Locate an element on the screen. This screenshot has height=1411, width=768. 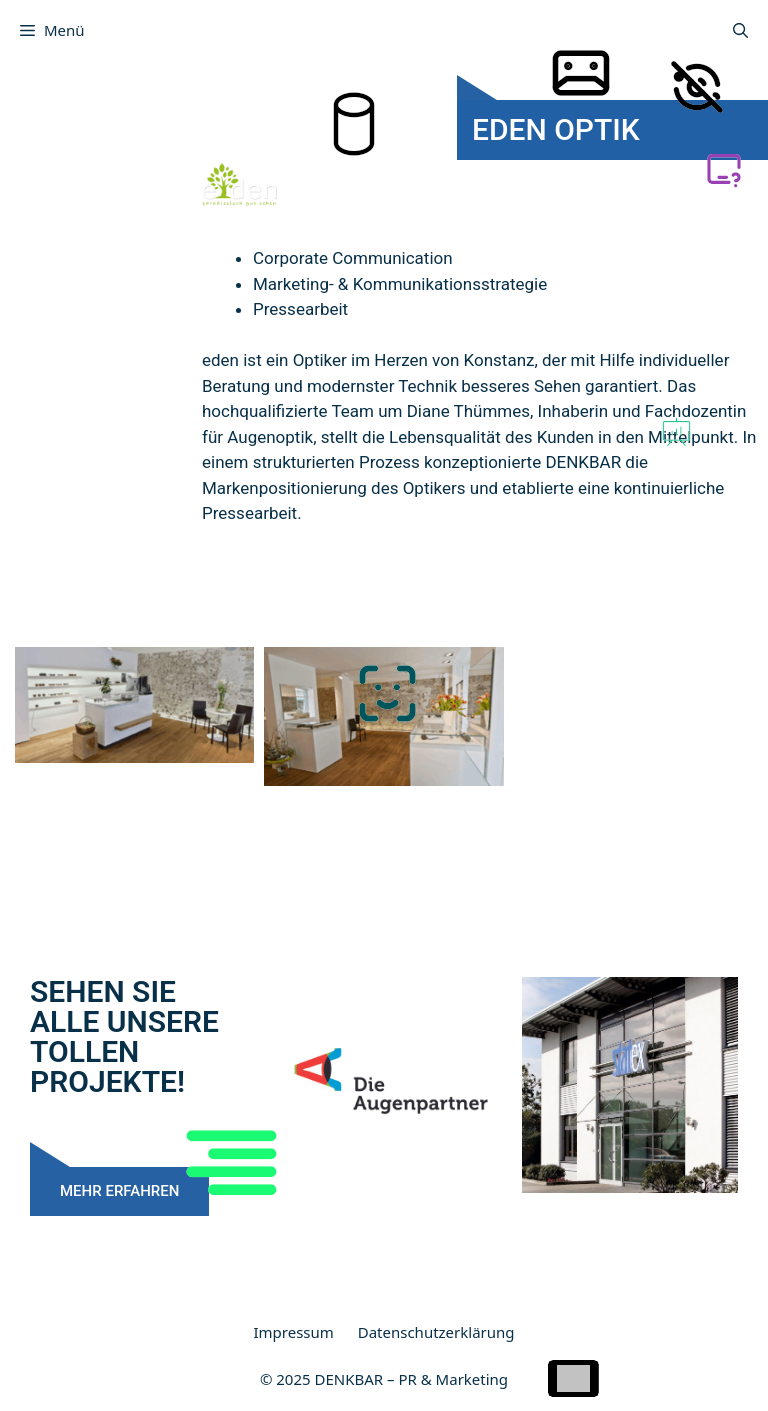
switch to tablet view or layout is located at coordinates (573, 1378).